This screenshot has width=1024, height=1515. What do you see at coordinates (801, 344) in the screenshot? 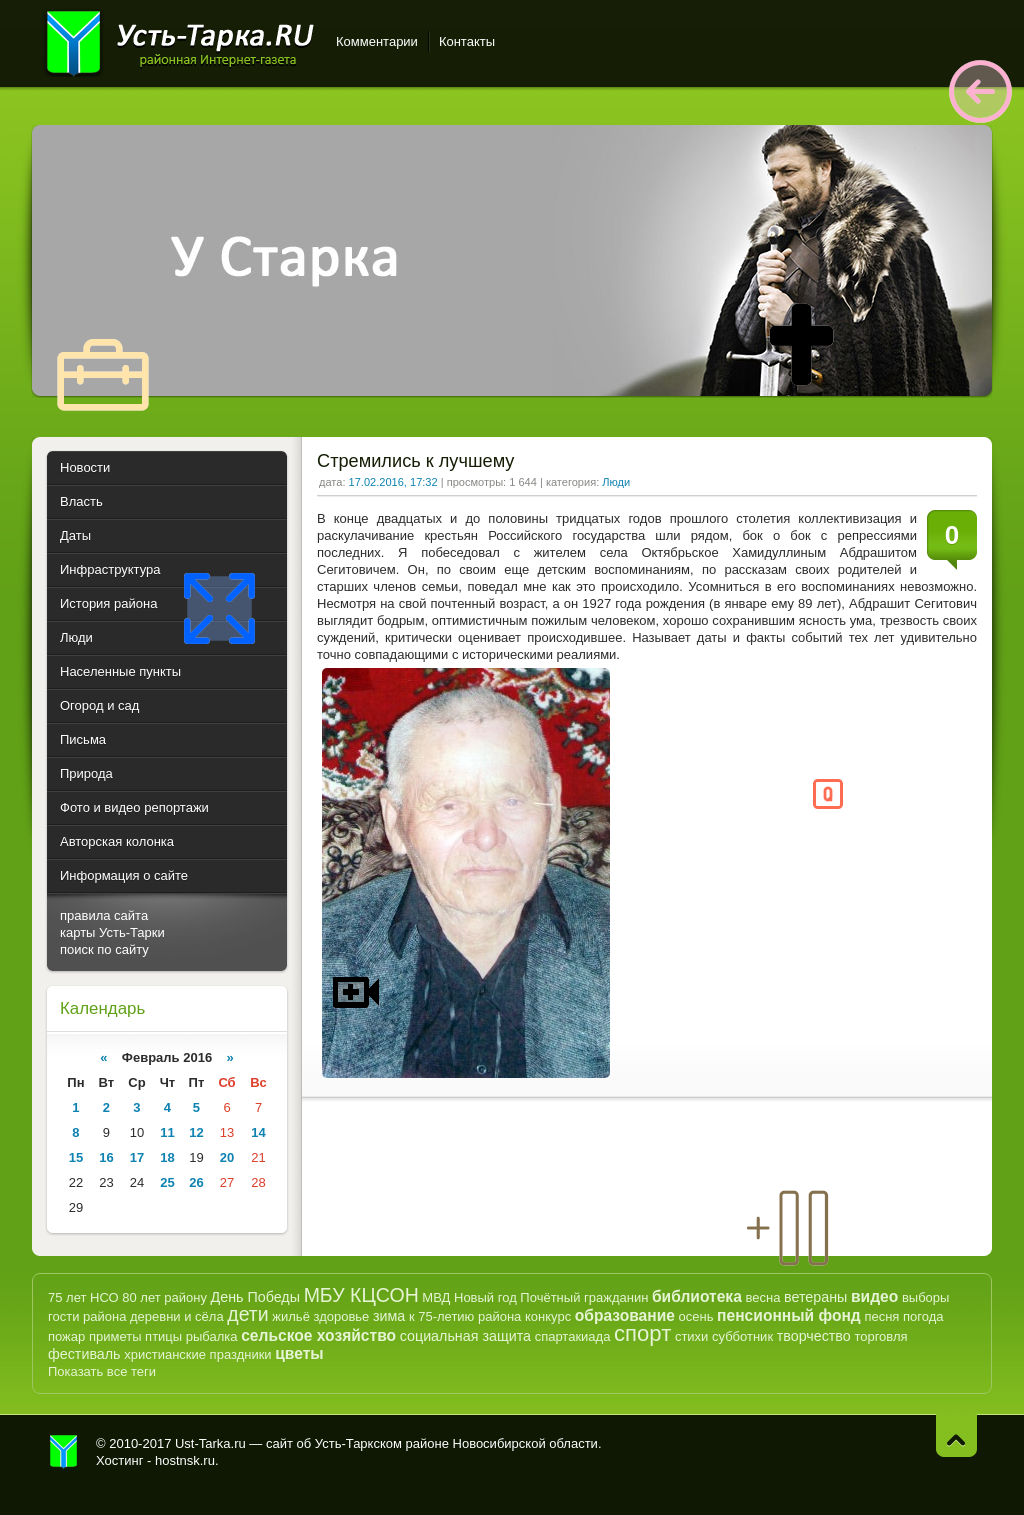
I see `religious or faith-related content` at bounding box center [801, 344].